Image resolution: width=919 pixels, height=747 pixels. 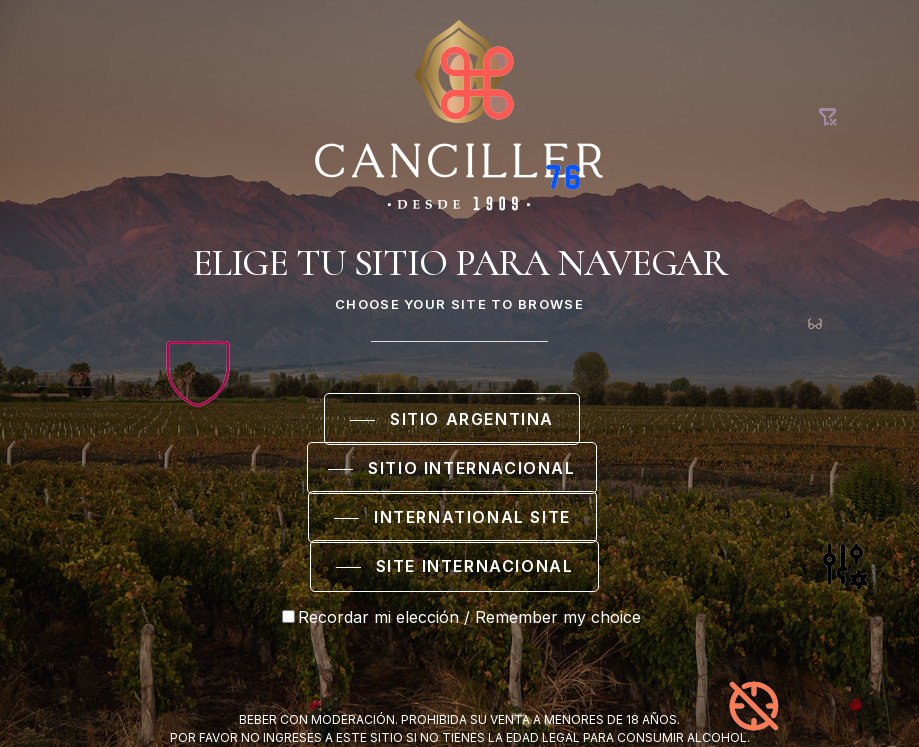 What do you see at coordinates (563, 177) in the screenshot?
I see `indicates item number 76 in a list or sequence` at bounding box center [563, 177].